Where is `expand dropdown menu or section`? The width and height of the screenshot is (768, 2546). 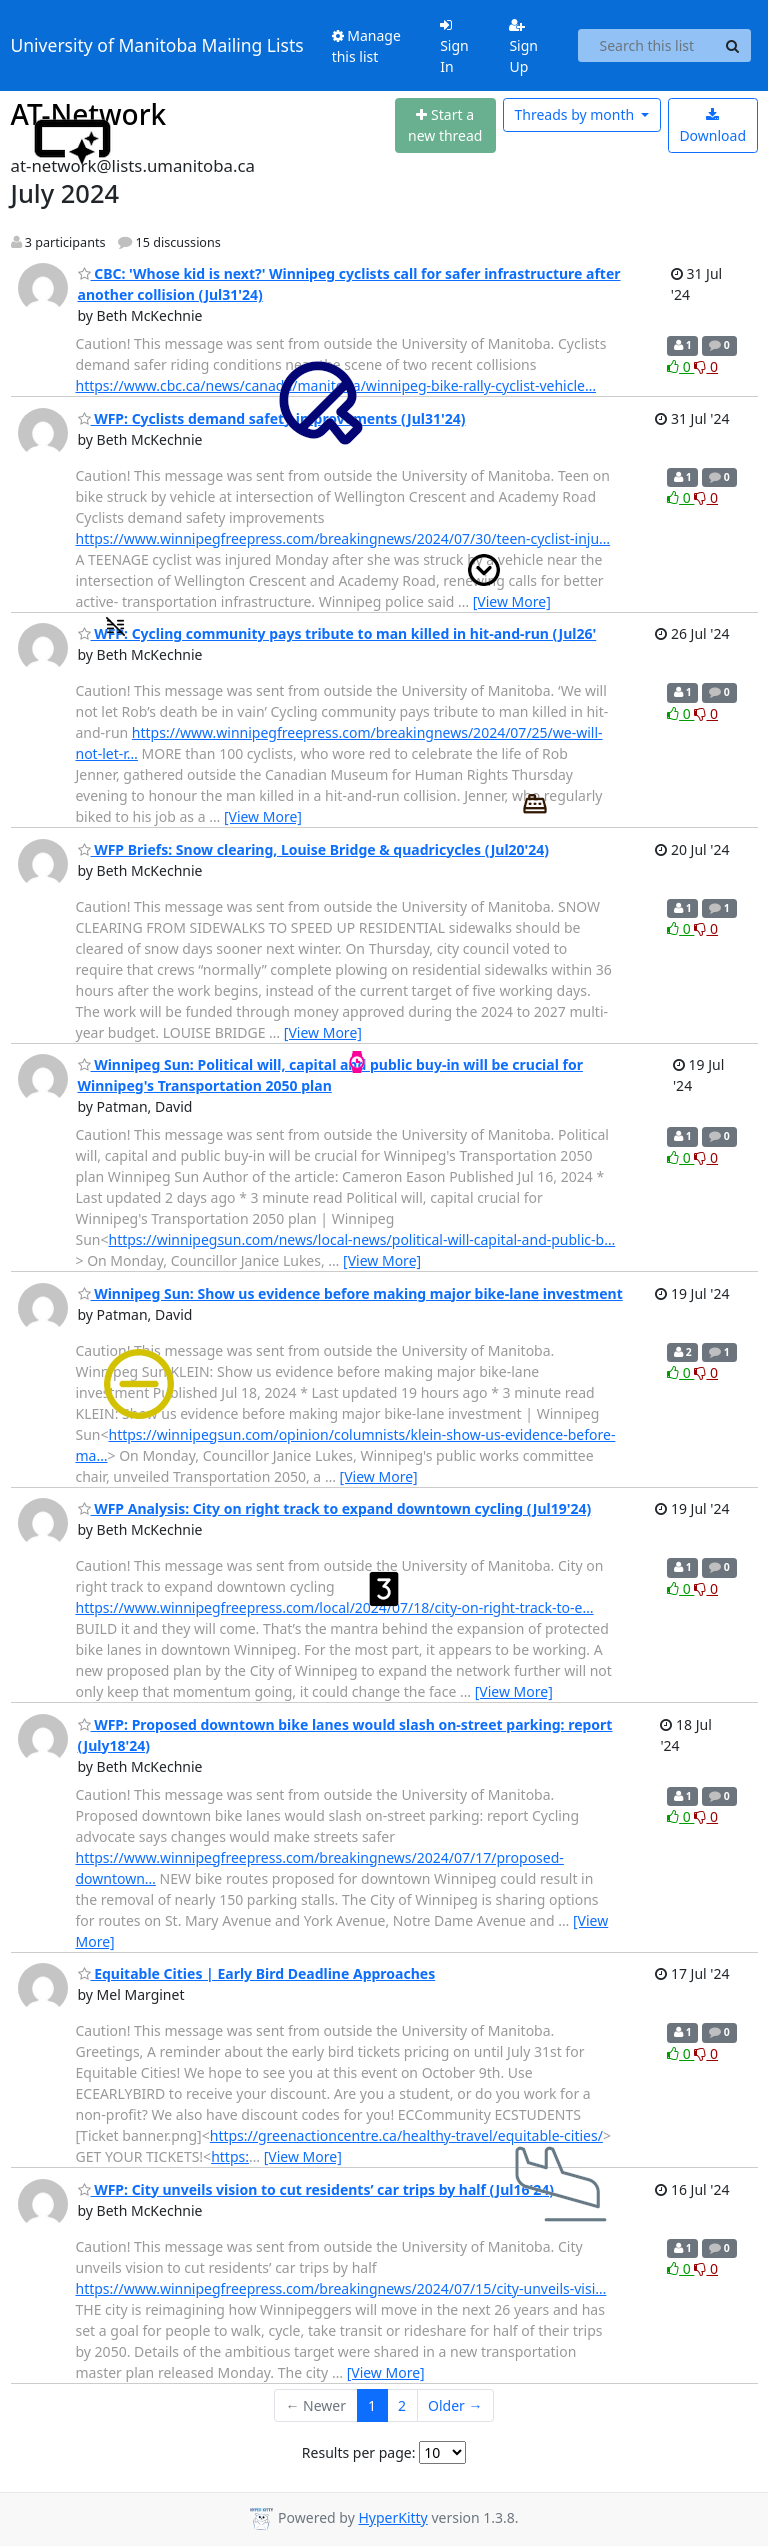 expand dropdown menu or section is located at coordinates (484, 570).